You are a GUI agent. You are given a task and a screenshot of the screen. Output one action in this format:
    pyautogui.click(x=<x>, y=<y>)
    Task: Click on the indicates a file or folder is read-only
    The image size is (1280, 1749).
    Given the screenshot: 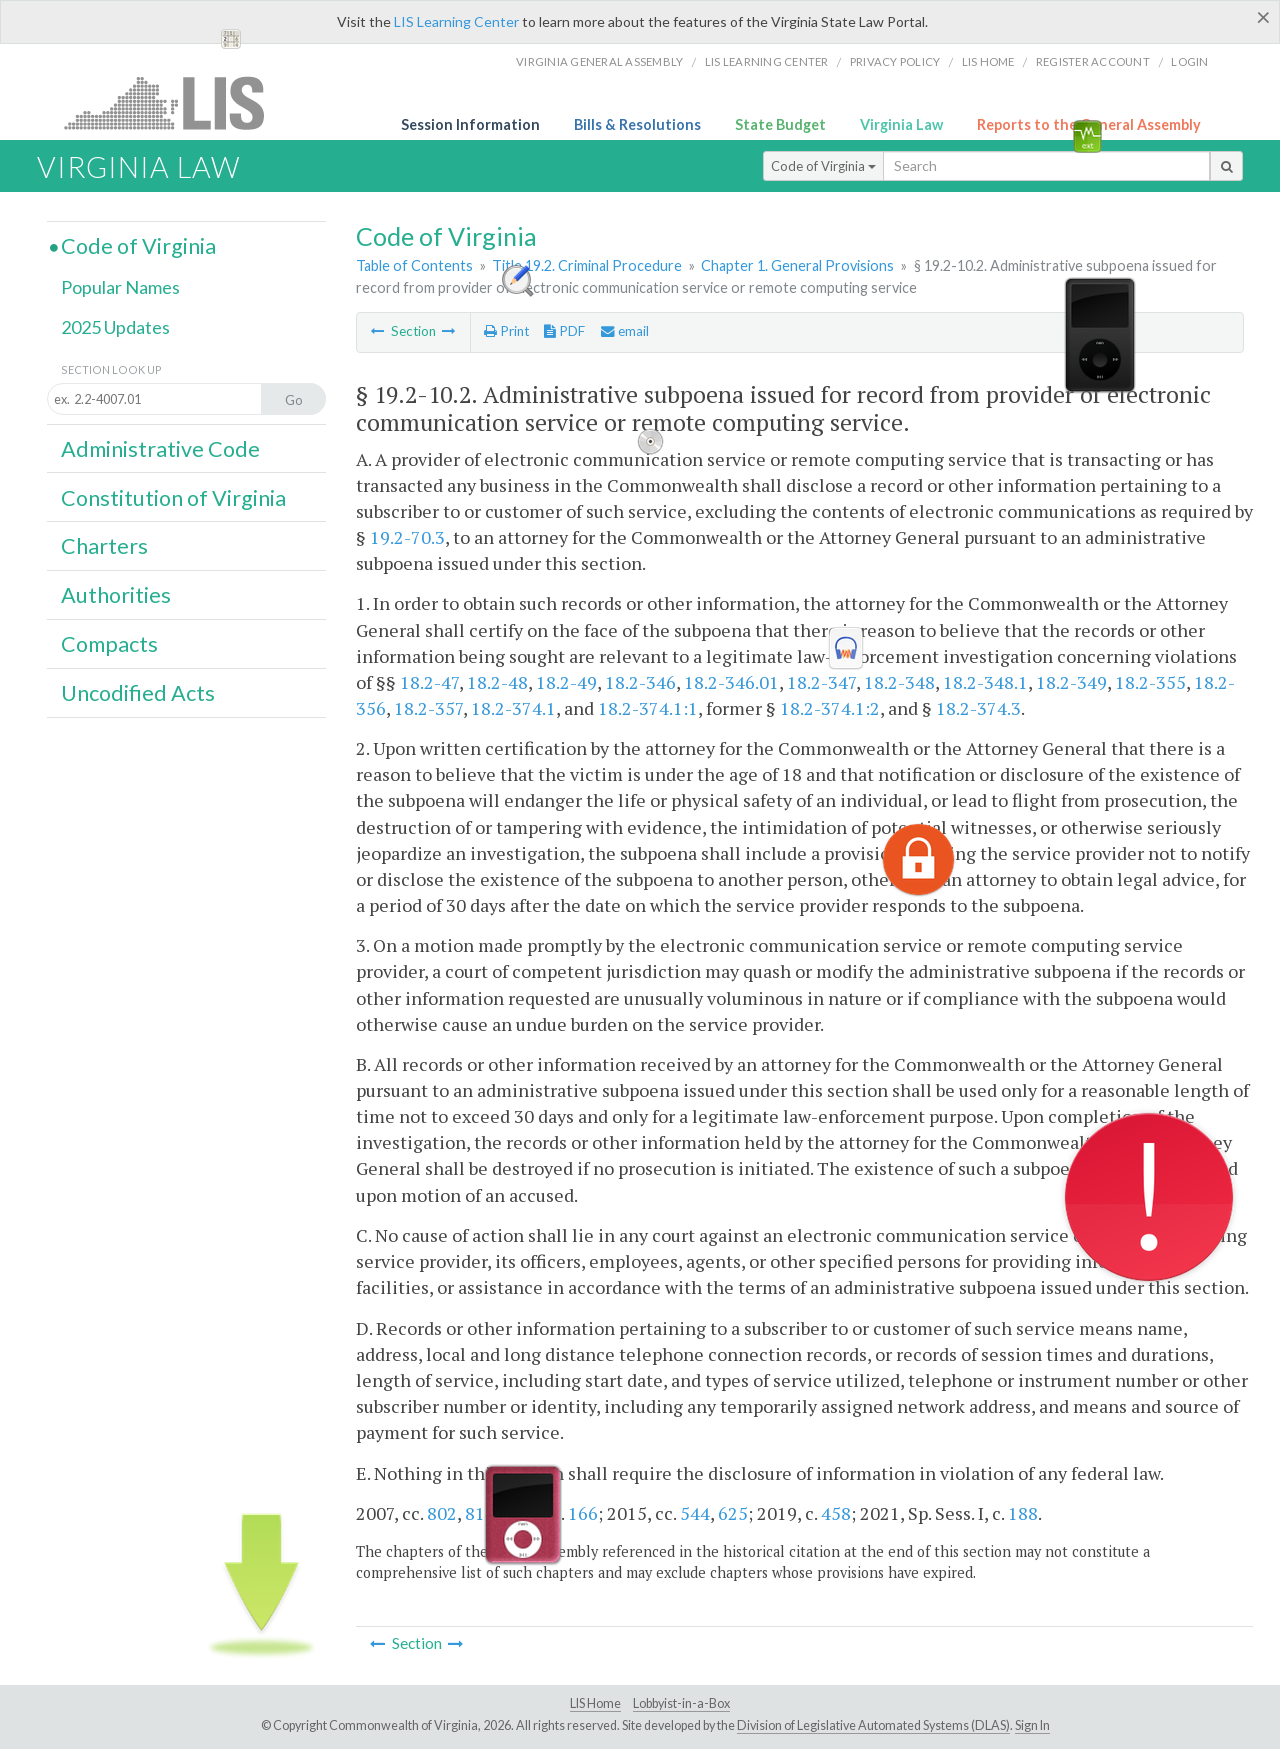 What is the action you would take?
    pyautogui.click(x=918, y=859)
    